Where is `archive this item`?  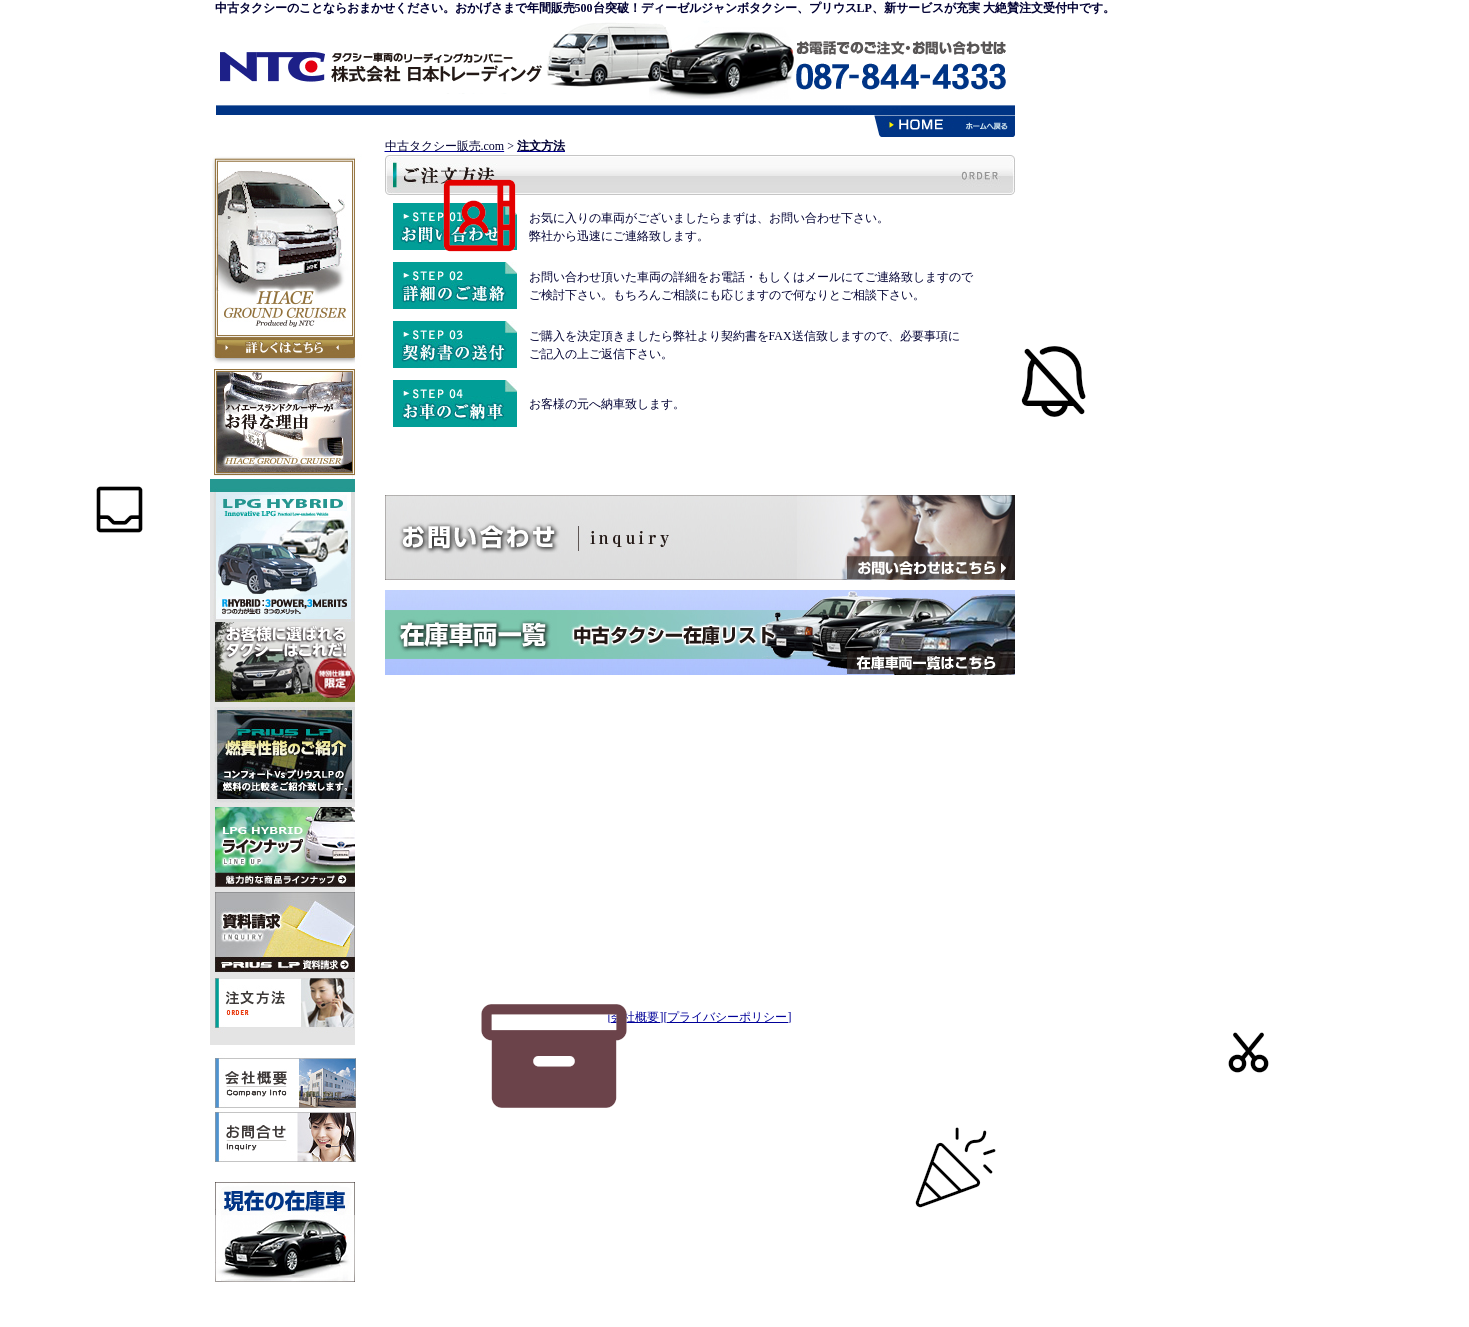
archive this item is located at coordinates (554, 1056).